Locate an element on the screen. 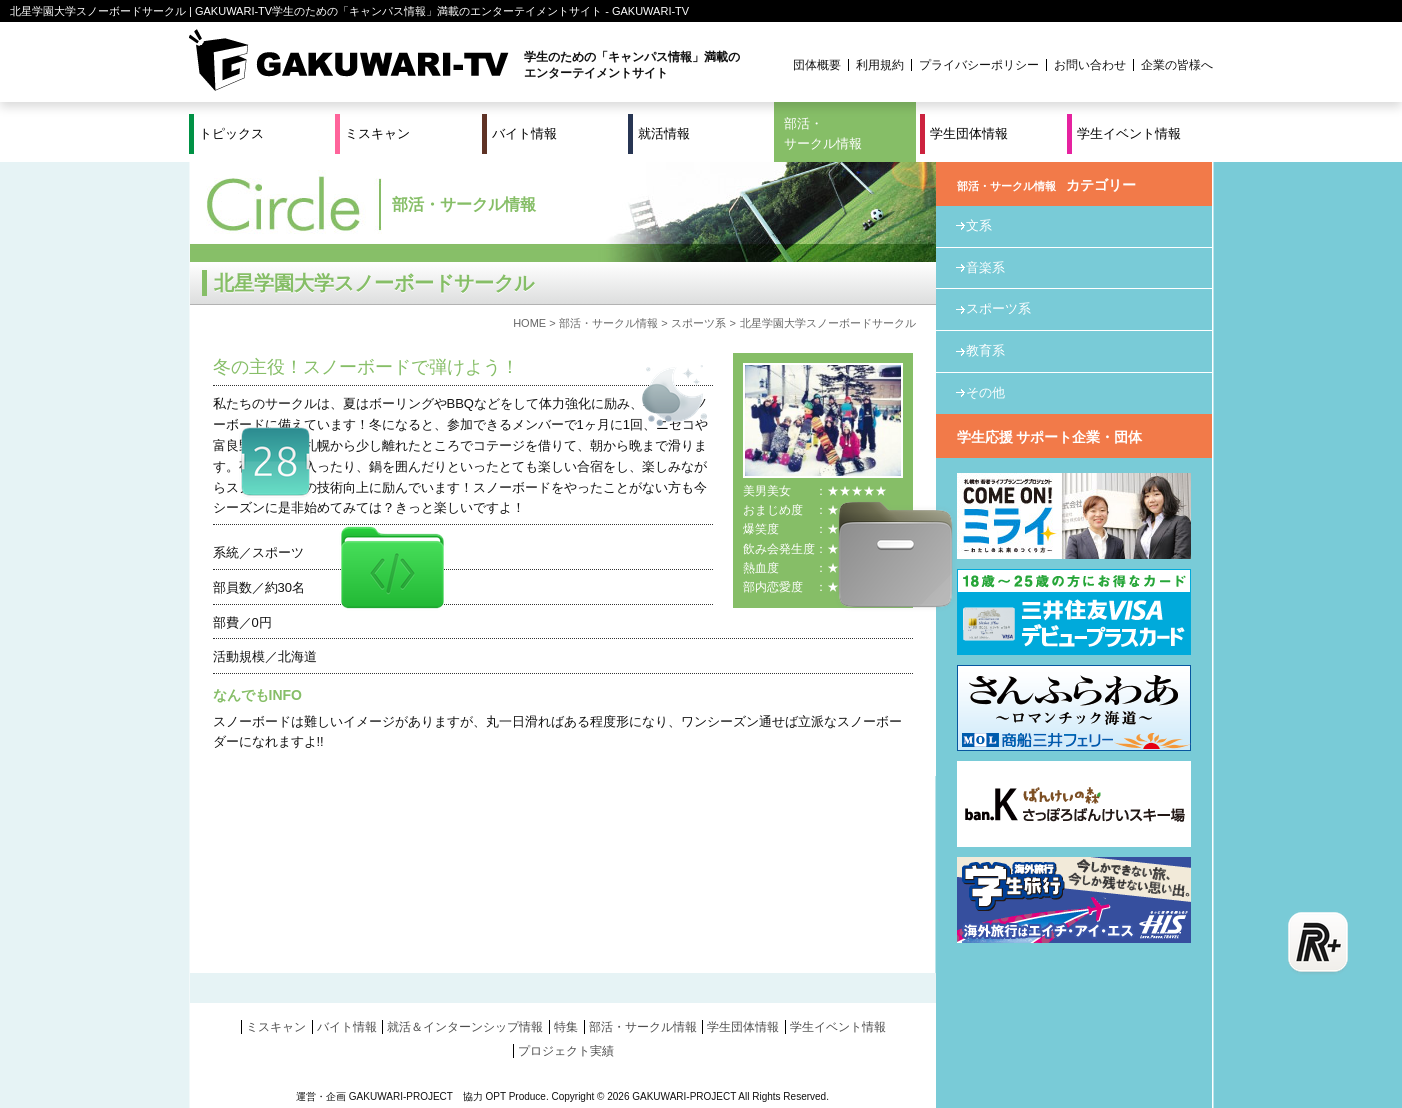  open the Nautilus file manager is located at coordinates (895, 554).